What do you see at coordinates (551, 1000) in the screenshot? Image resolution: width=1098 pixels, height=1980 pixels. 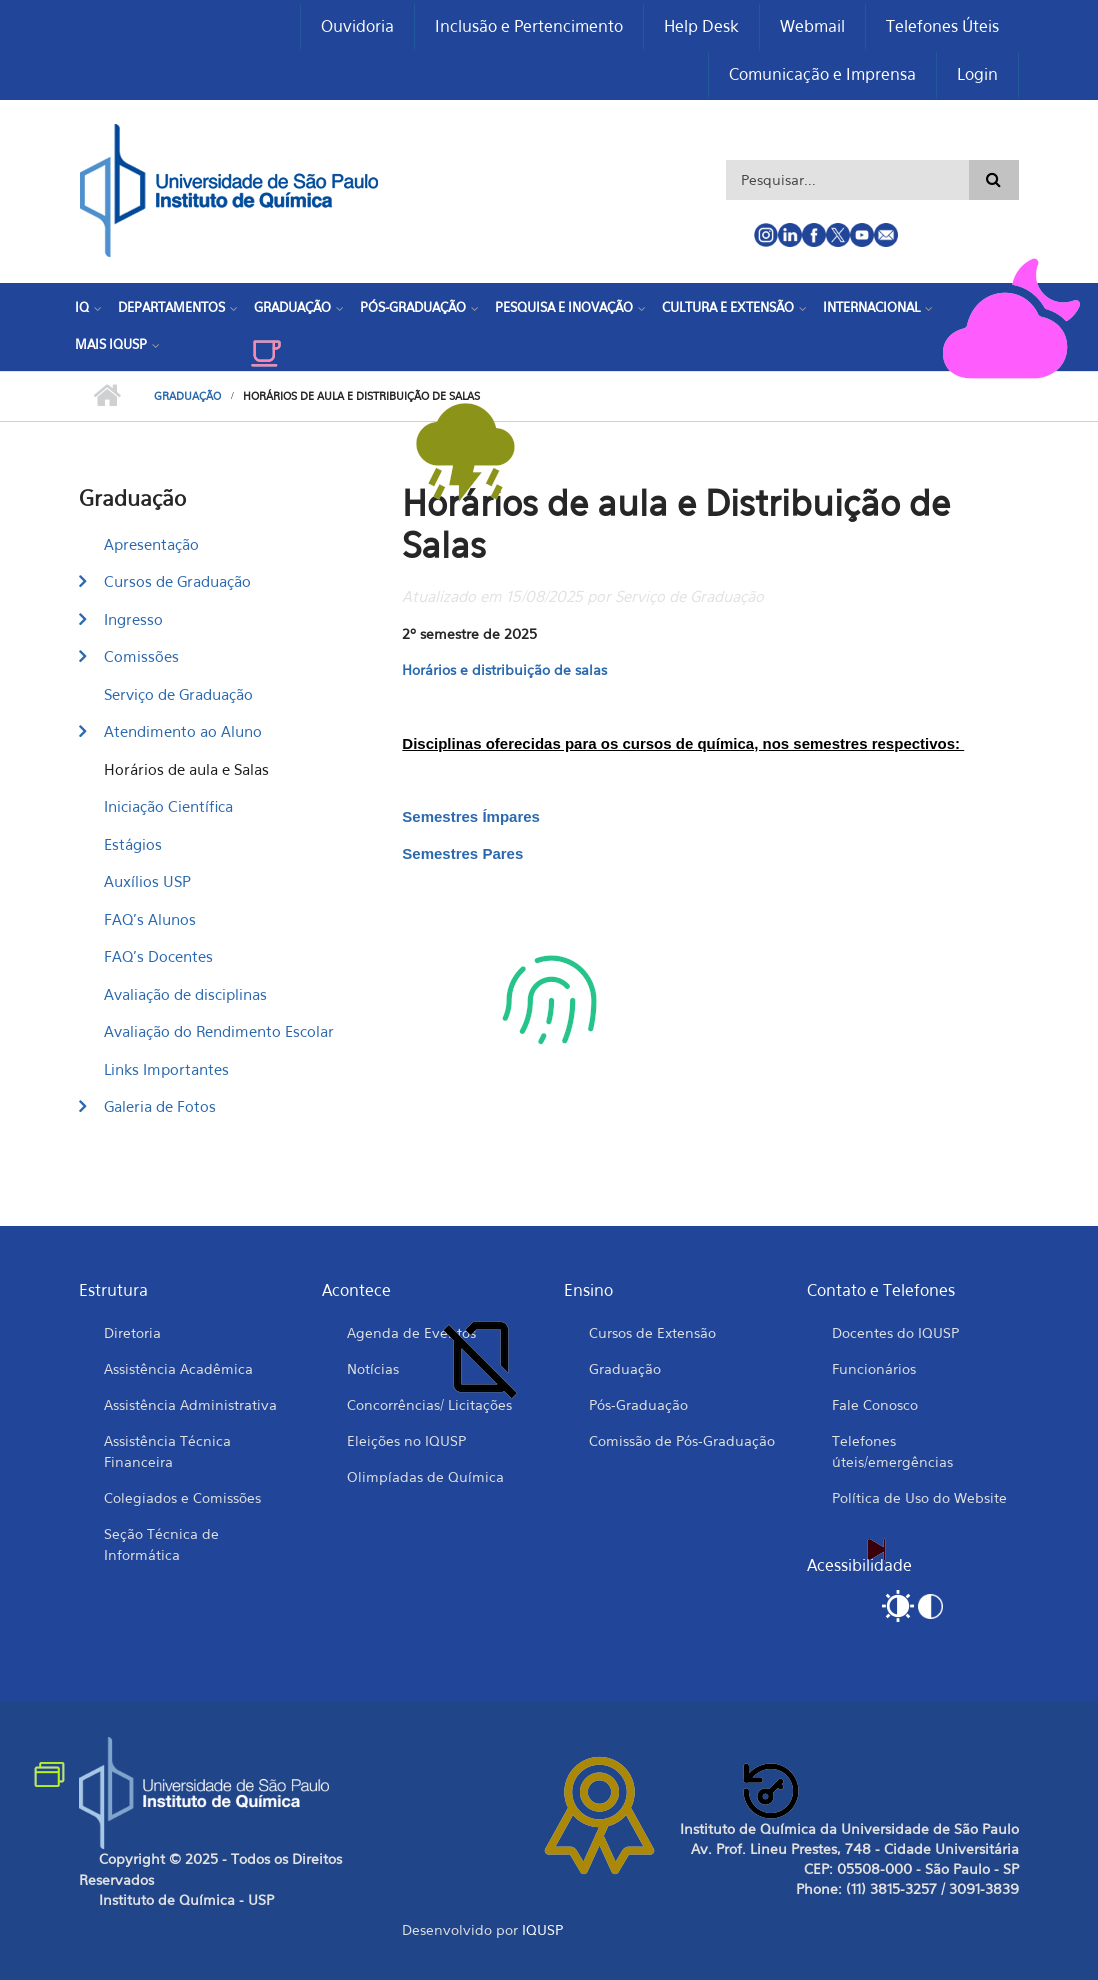 I see `authenticate with fingerprint` at bounding box center [551, 1000].